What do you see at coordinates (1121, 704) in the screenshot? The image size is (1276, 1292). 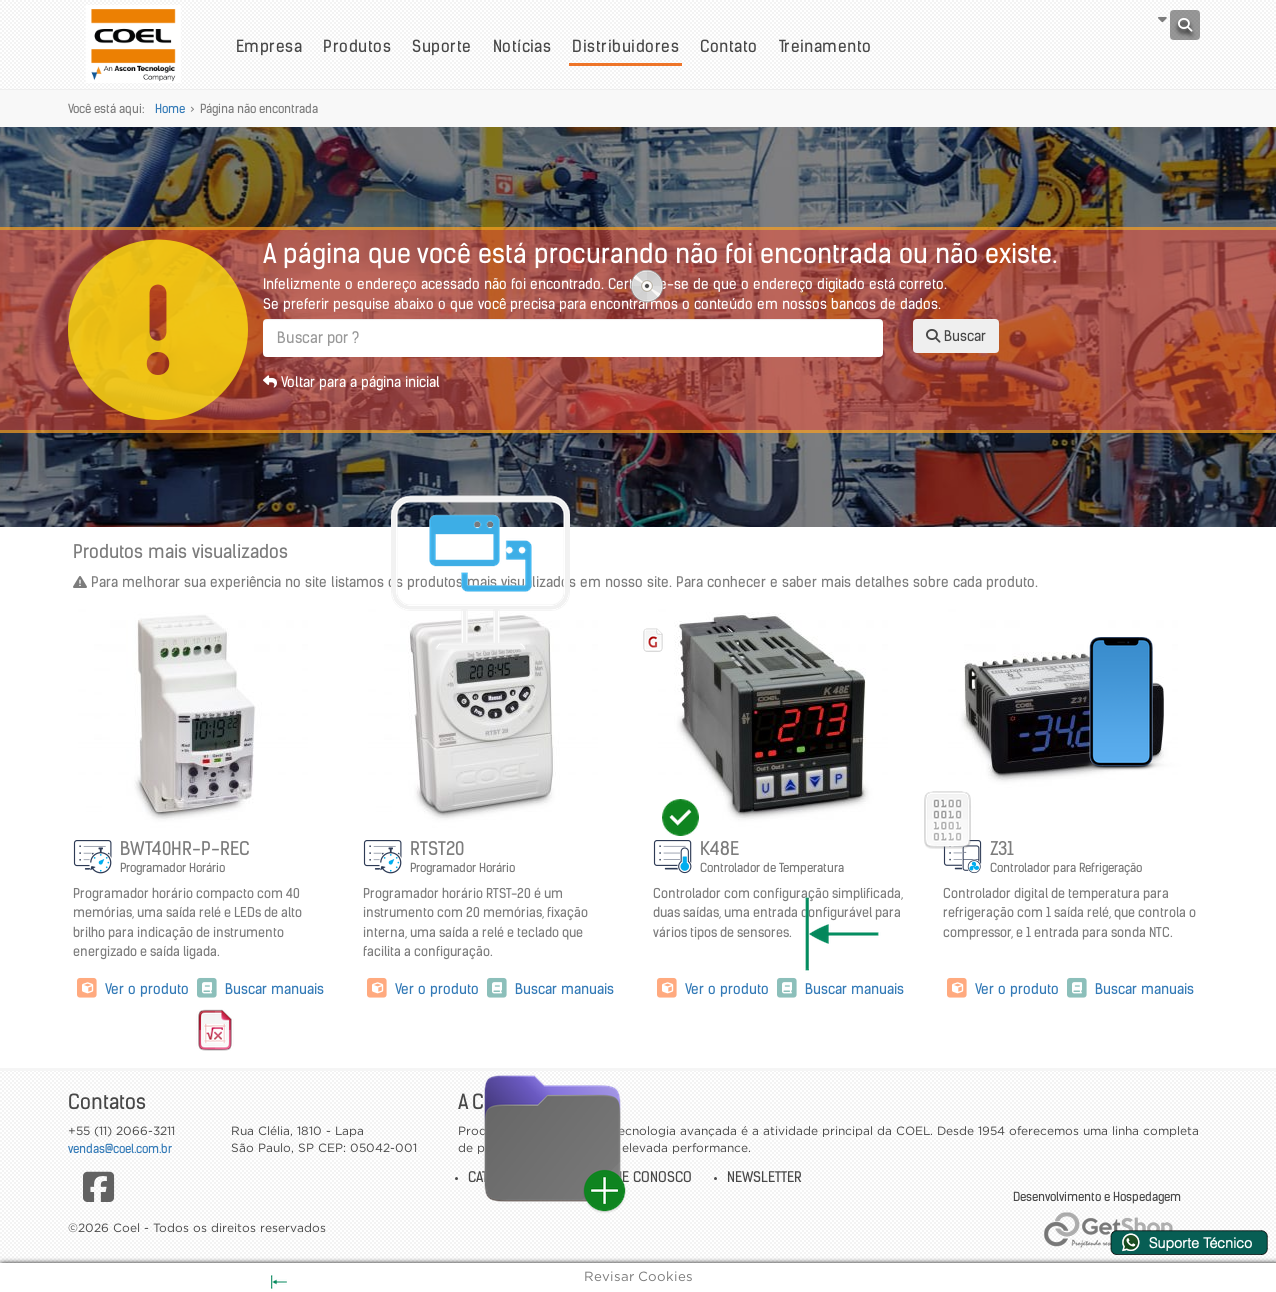 I see `iPhone 12 mini device icon` at bounding box center [1121, 704].